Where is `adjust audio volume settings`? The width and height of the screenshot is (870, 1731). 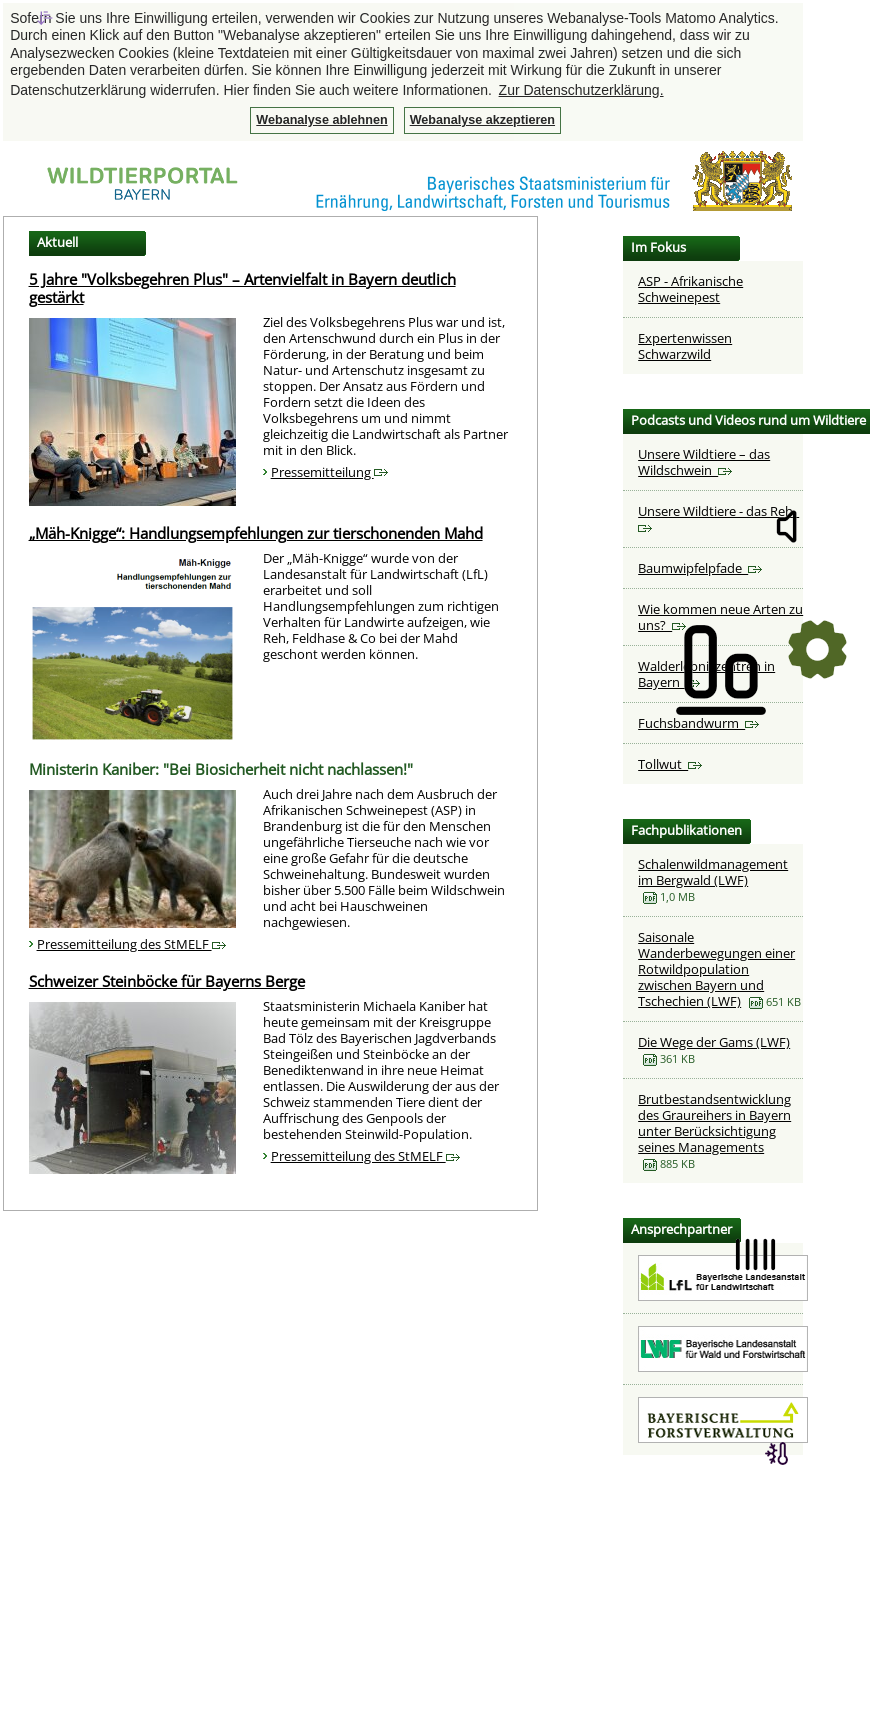 adjust audio volume settings is located at coordinates (796, 526).